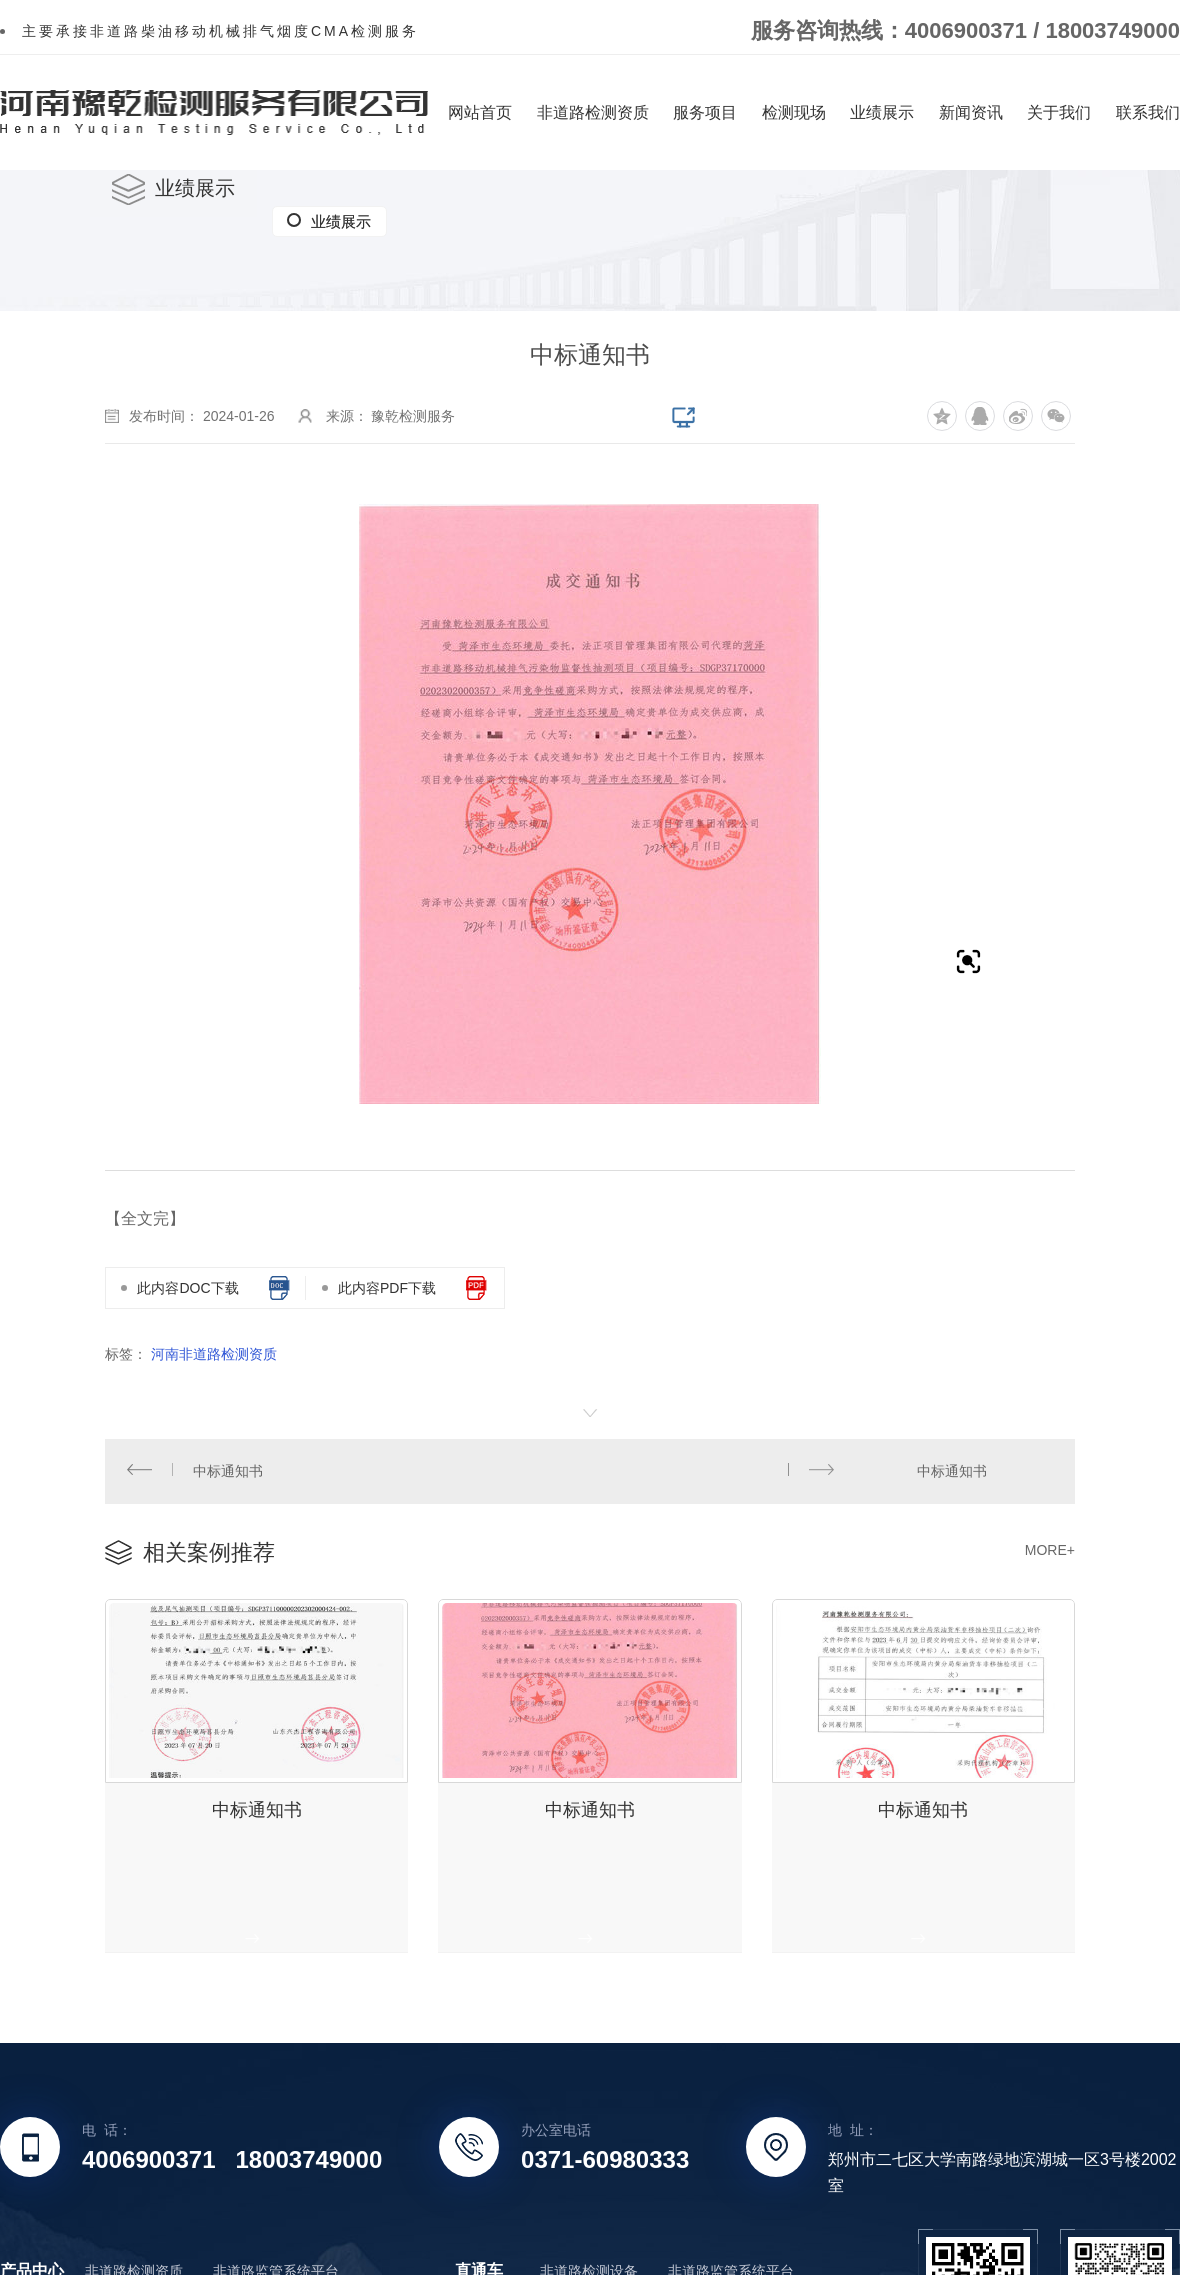  Describe the element at coordinates (683, 417) in the screenshot. I see `share your screen with others` at that location.